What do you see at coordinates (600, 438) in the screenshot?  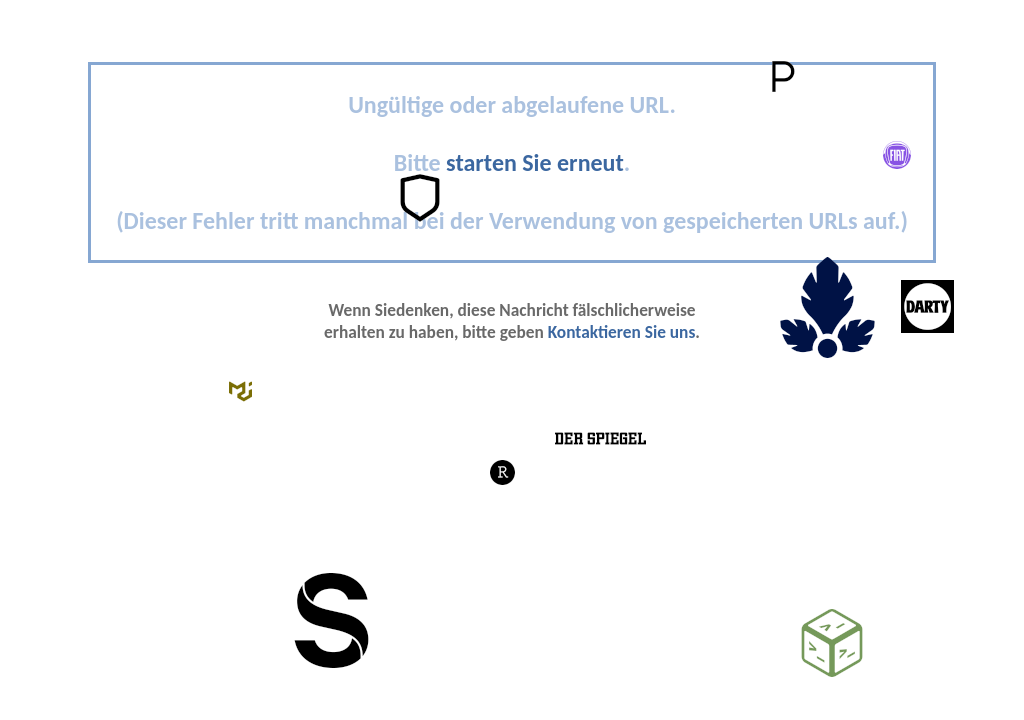 I see `visit Der Spiegel news website` at bounding box center [600, 438].